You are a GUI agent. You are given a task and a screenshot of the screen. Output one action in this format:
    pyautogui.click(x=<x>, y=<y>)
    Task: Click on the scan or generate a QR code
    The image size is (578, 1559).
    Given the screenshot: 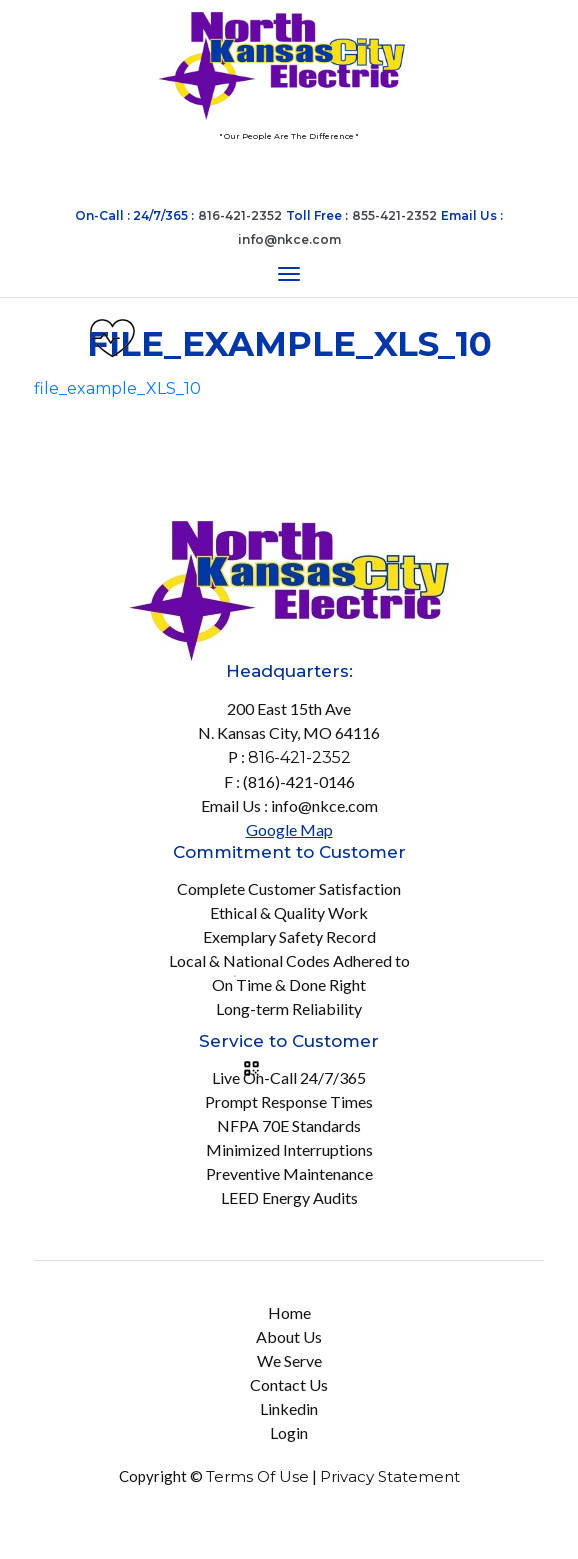 What is the action you would take?
    pyautogui.click(x=251, y=1068)
    